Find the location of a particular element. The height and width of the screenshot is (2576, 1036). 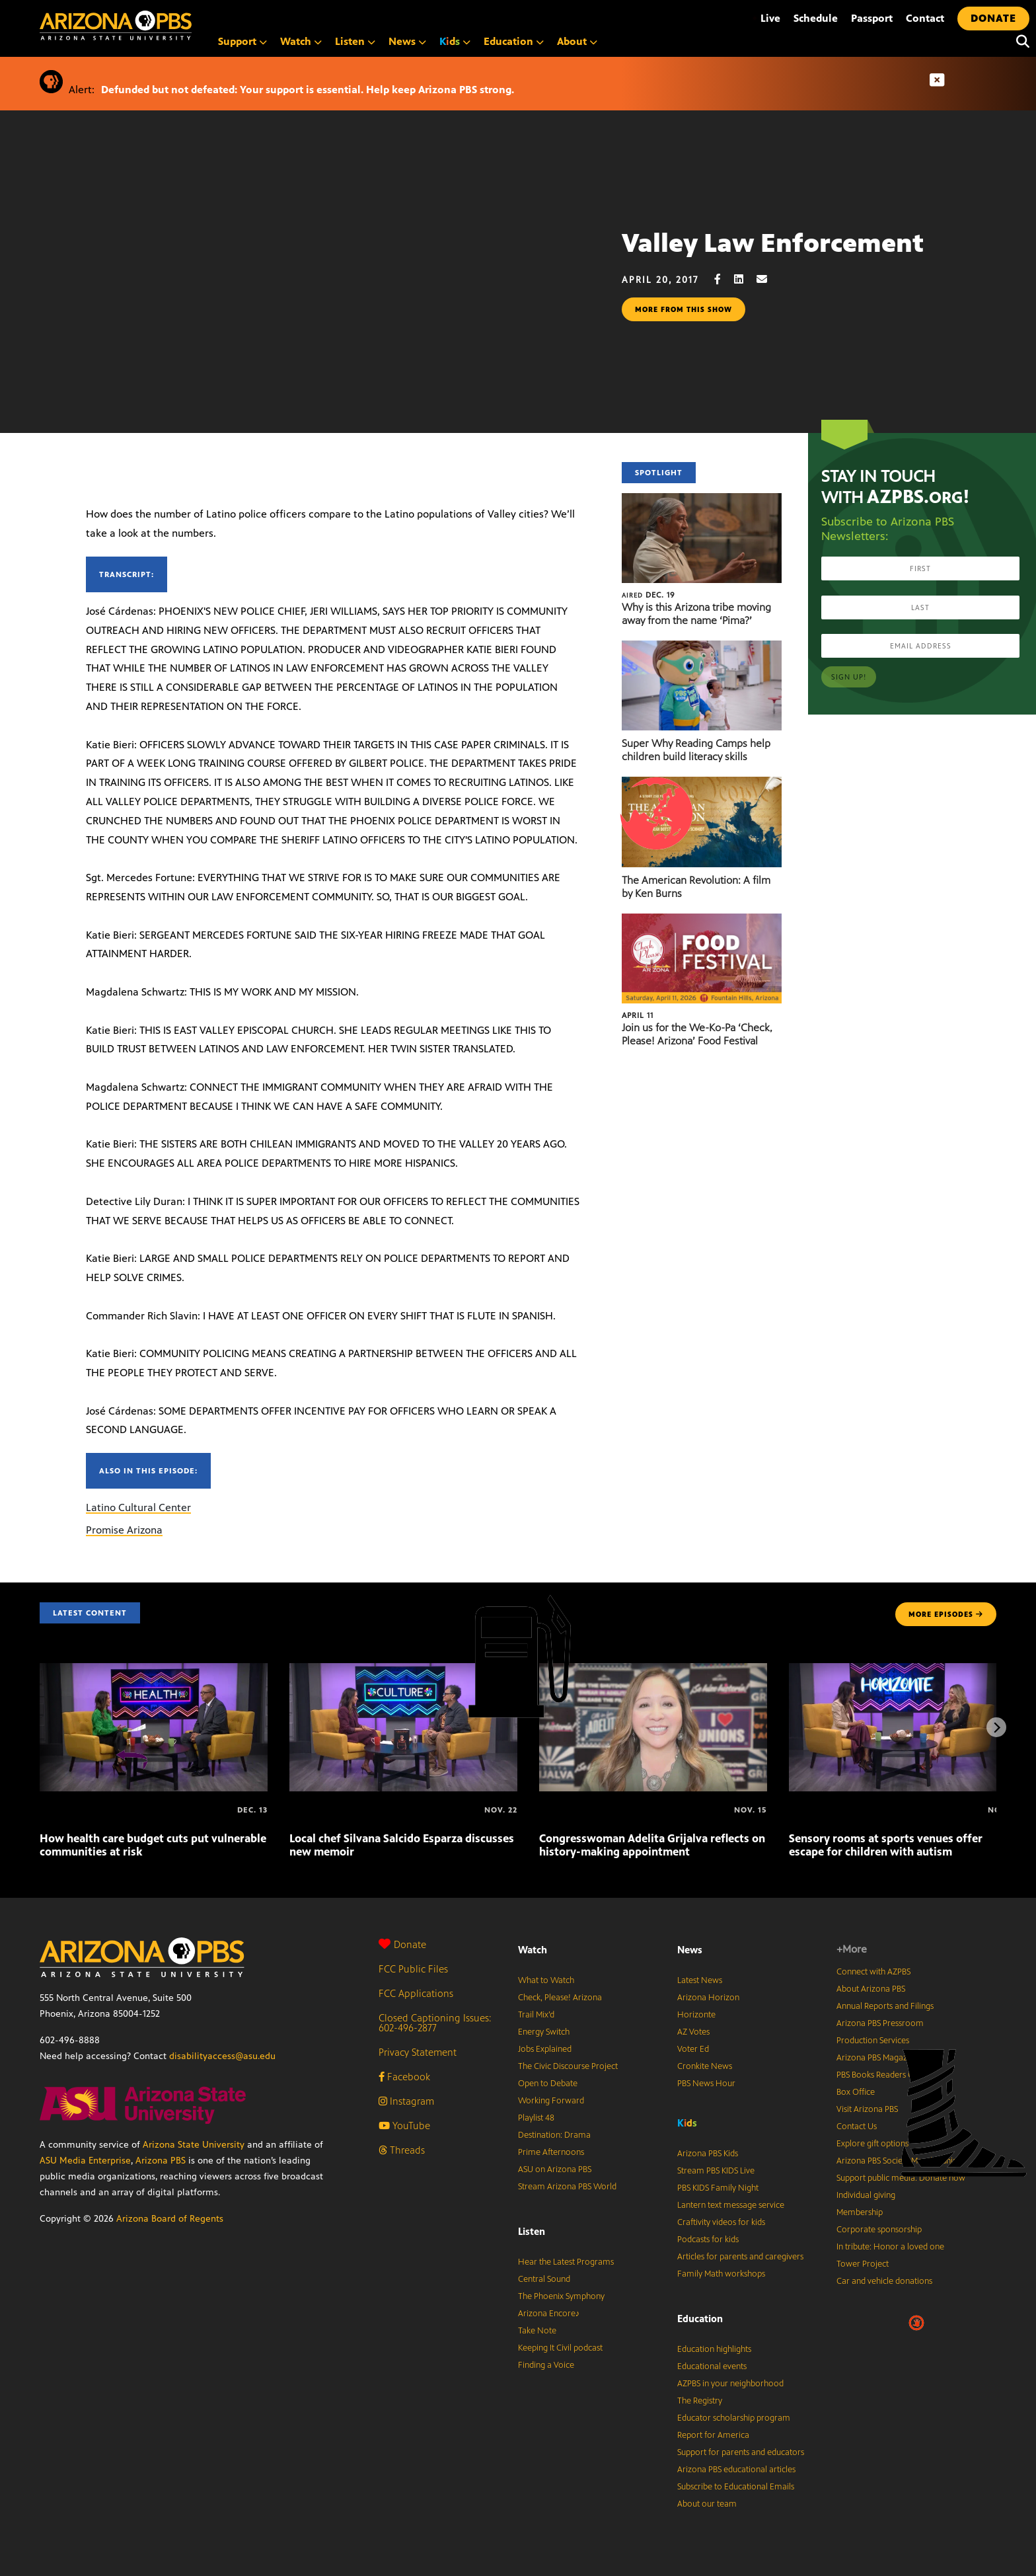

find nearby gas stations is located at coordinates (519, 1656).